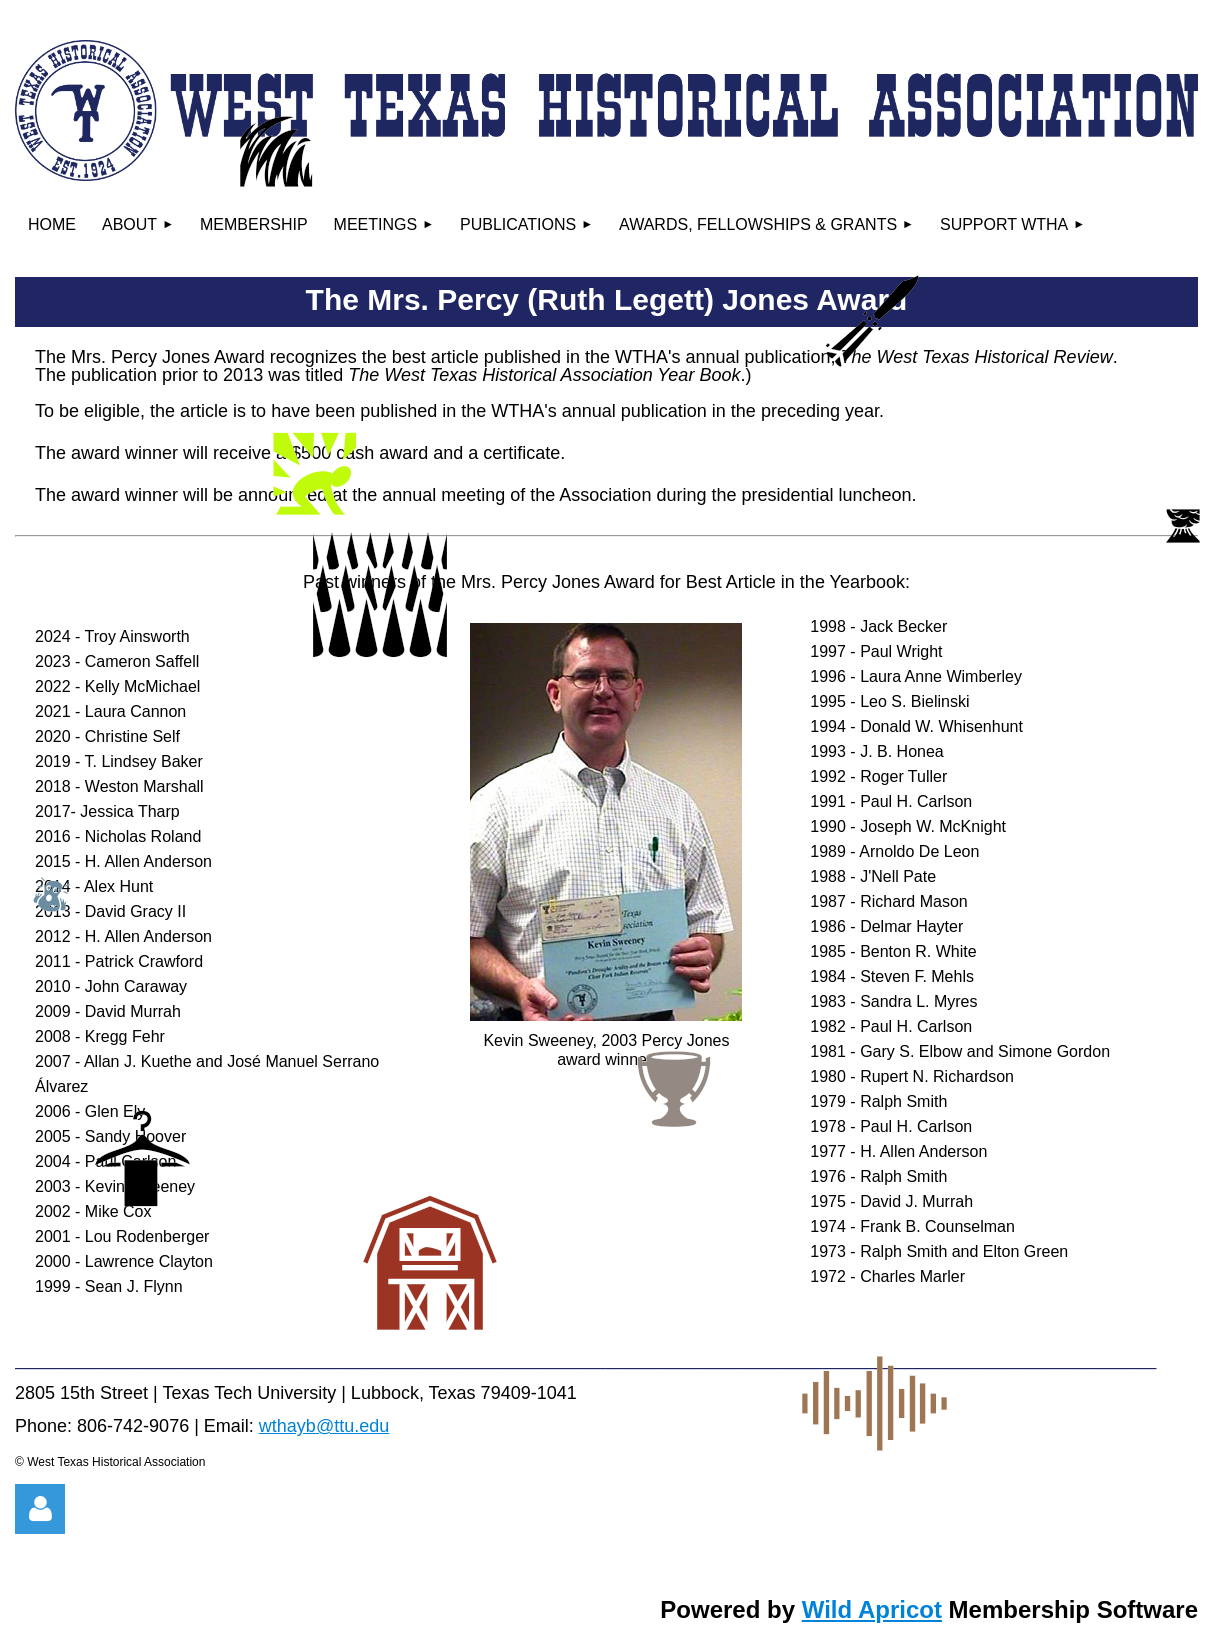  I want to click on indicates a spike trap or hazard zone, so click(380, 591).